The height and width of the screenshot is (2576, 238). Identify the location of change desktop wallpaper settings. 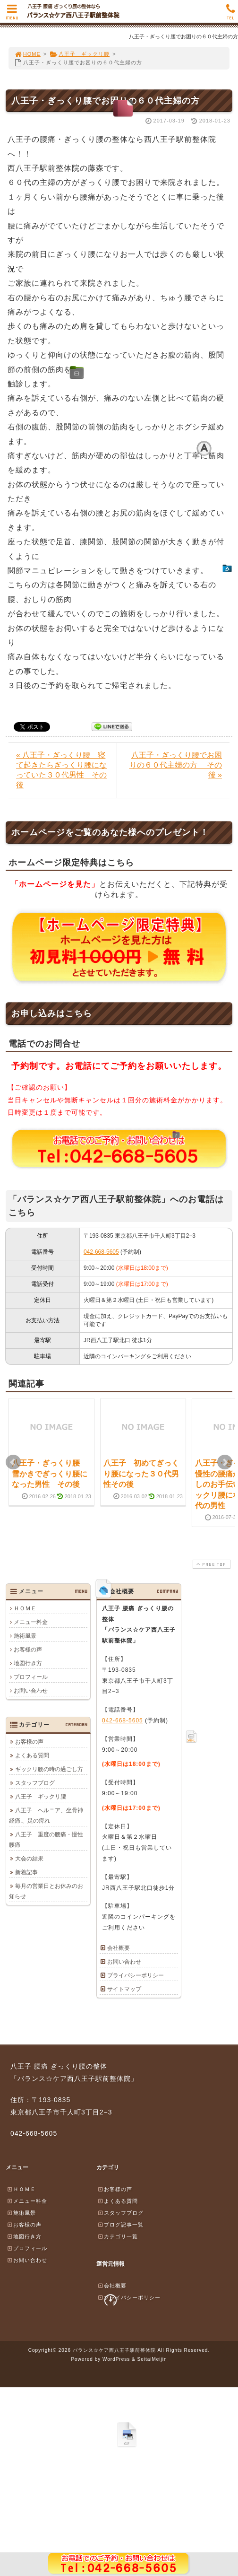
(123, 107).